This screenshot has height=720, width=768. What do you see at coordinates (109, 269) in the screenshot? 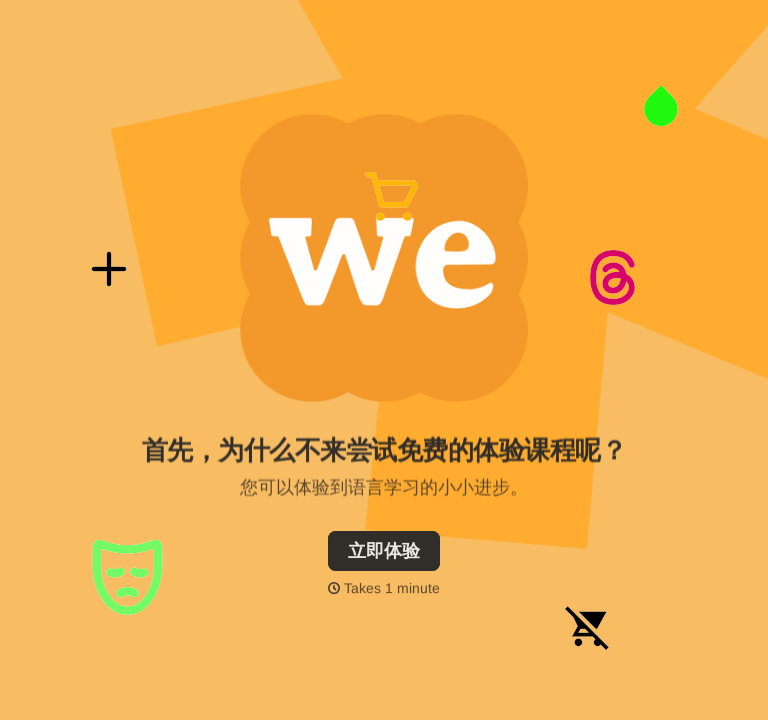
I see `add a new item` at bounding box center [109, 269].